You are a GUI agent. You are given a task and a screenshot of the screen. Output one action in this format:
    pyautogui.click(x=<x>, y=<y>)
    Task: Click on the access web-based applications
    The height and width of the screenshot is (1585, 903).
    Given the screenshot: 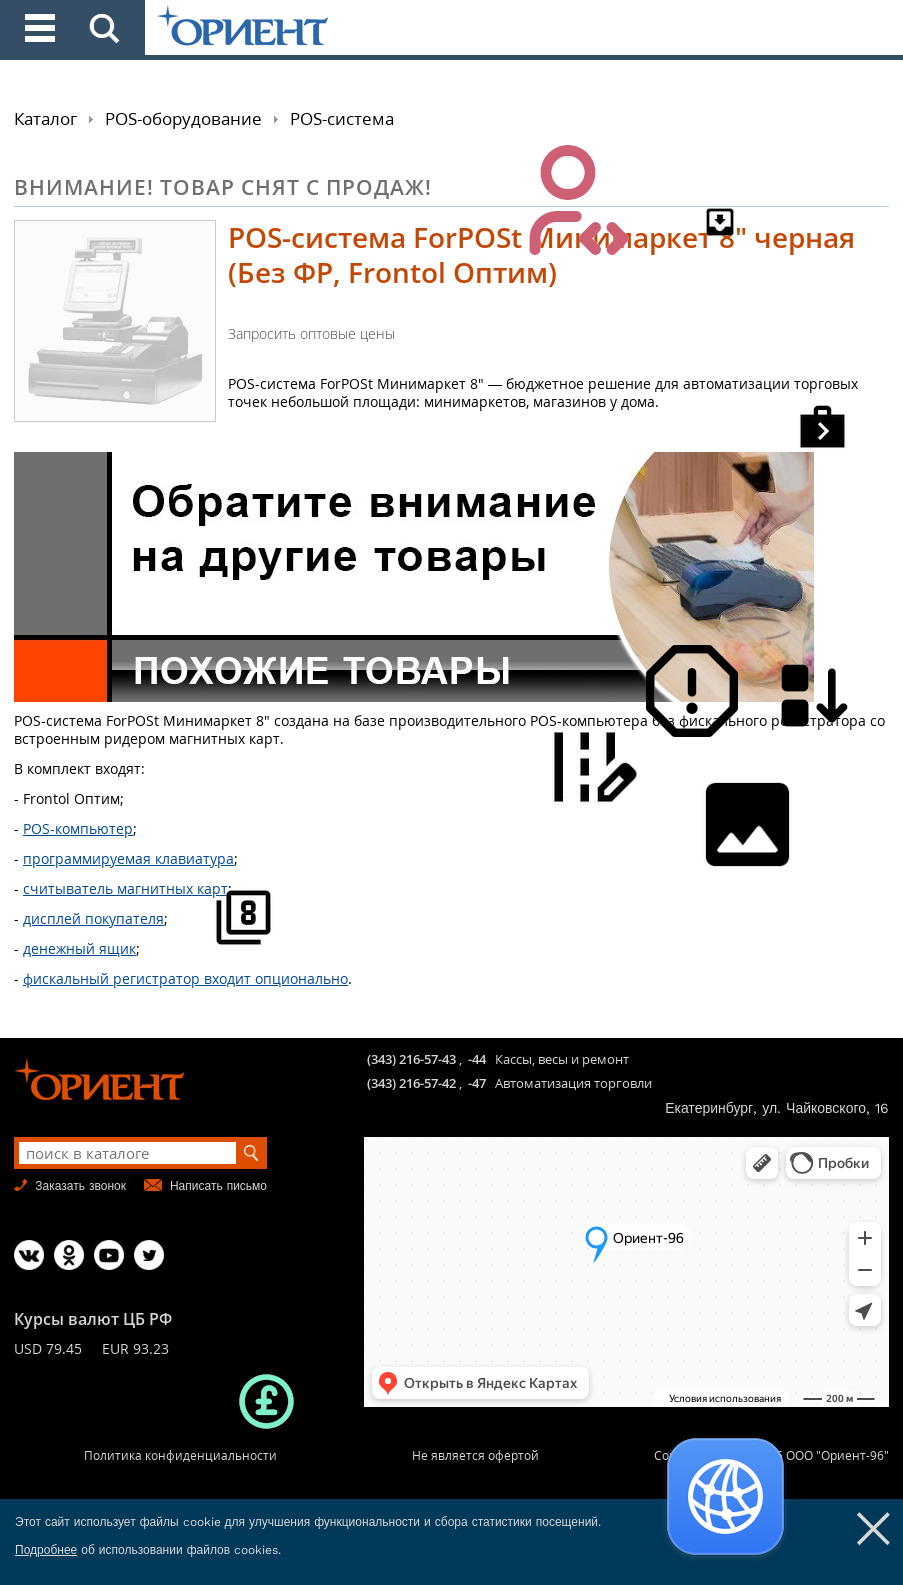 What is the action you would take?
    pyautogui.click(x=725, y=1496)
    